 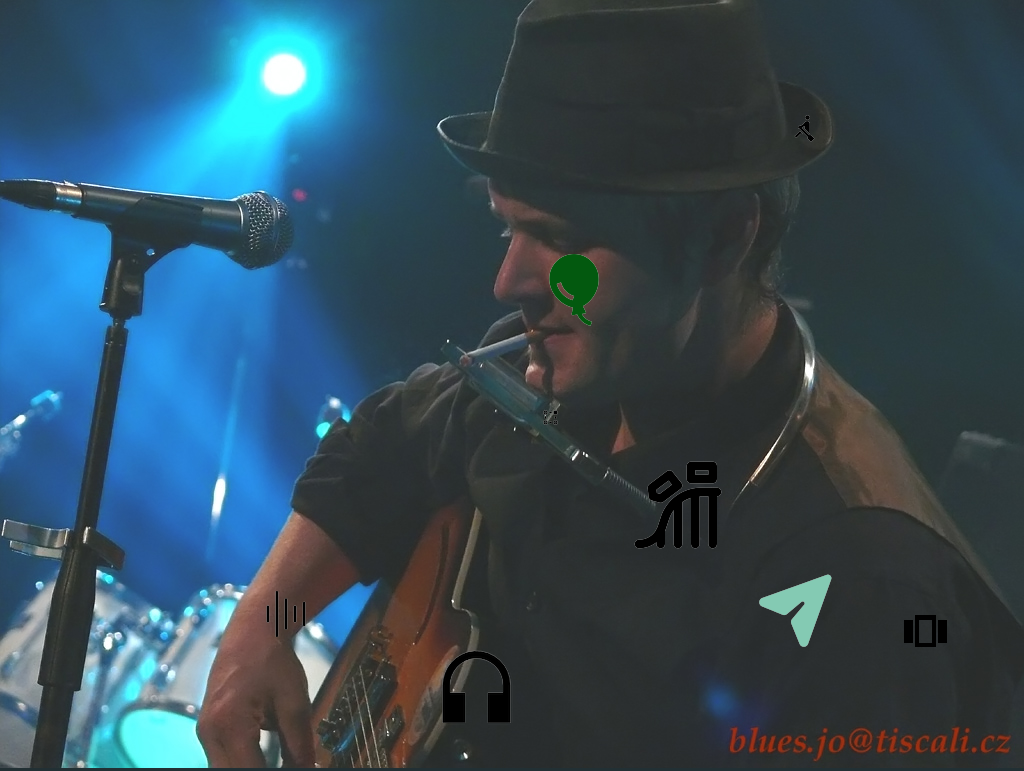 I want to click on access rowing or kayaking activities, so click(x=804, y=128).